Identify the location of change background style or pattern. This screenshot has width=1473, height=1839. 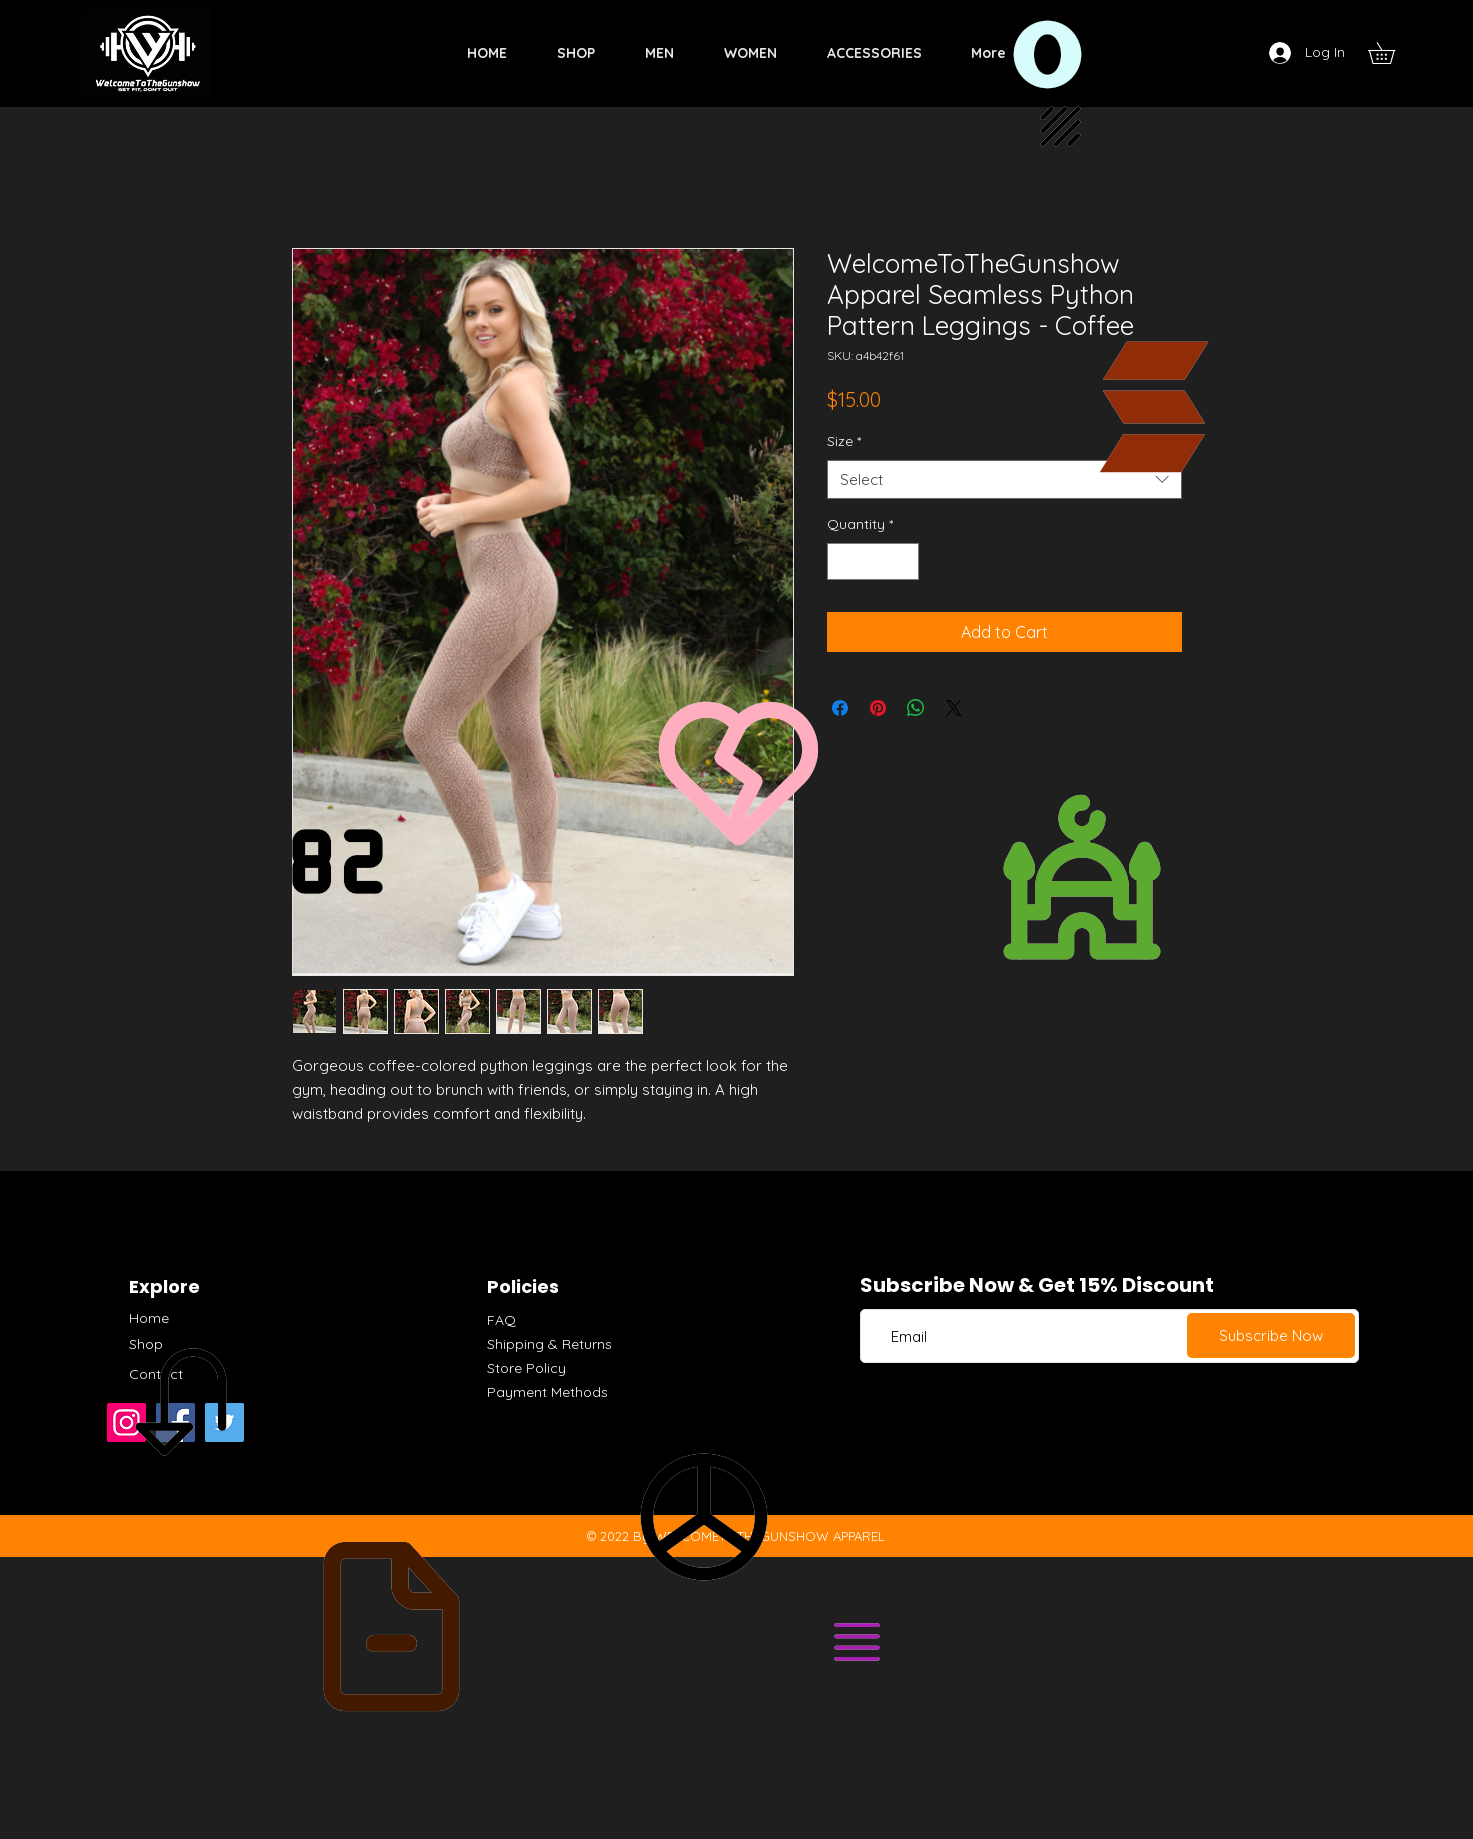
(1060, 126).